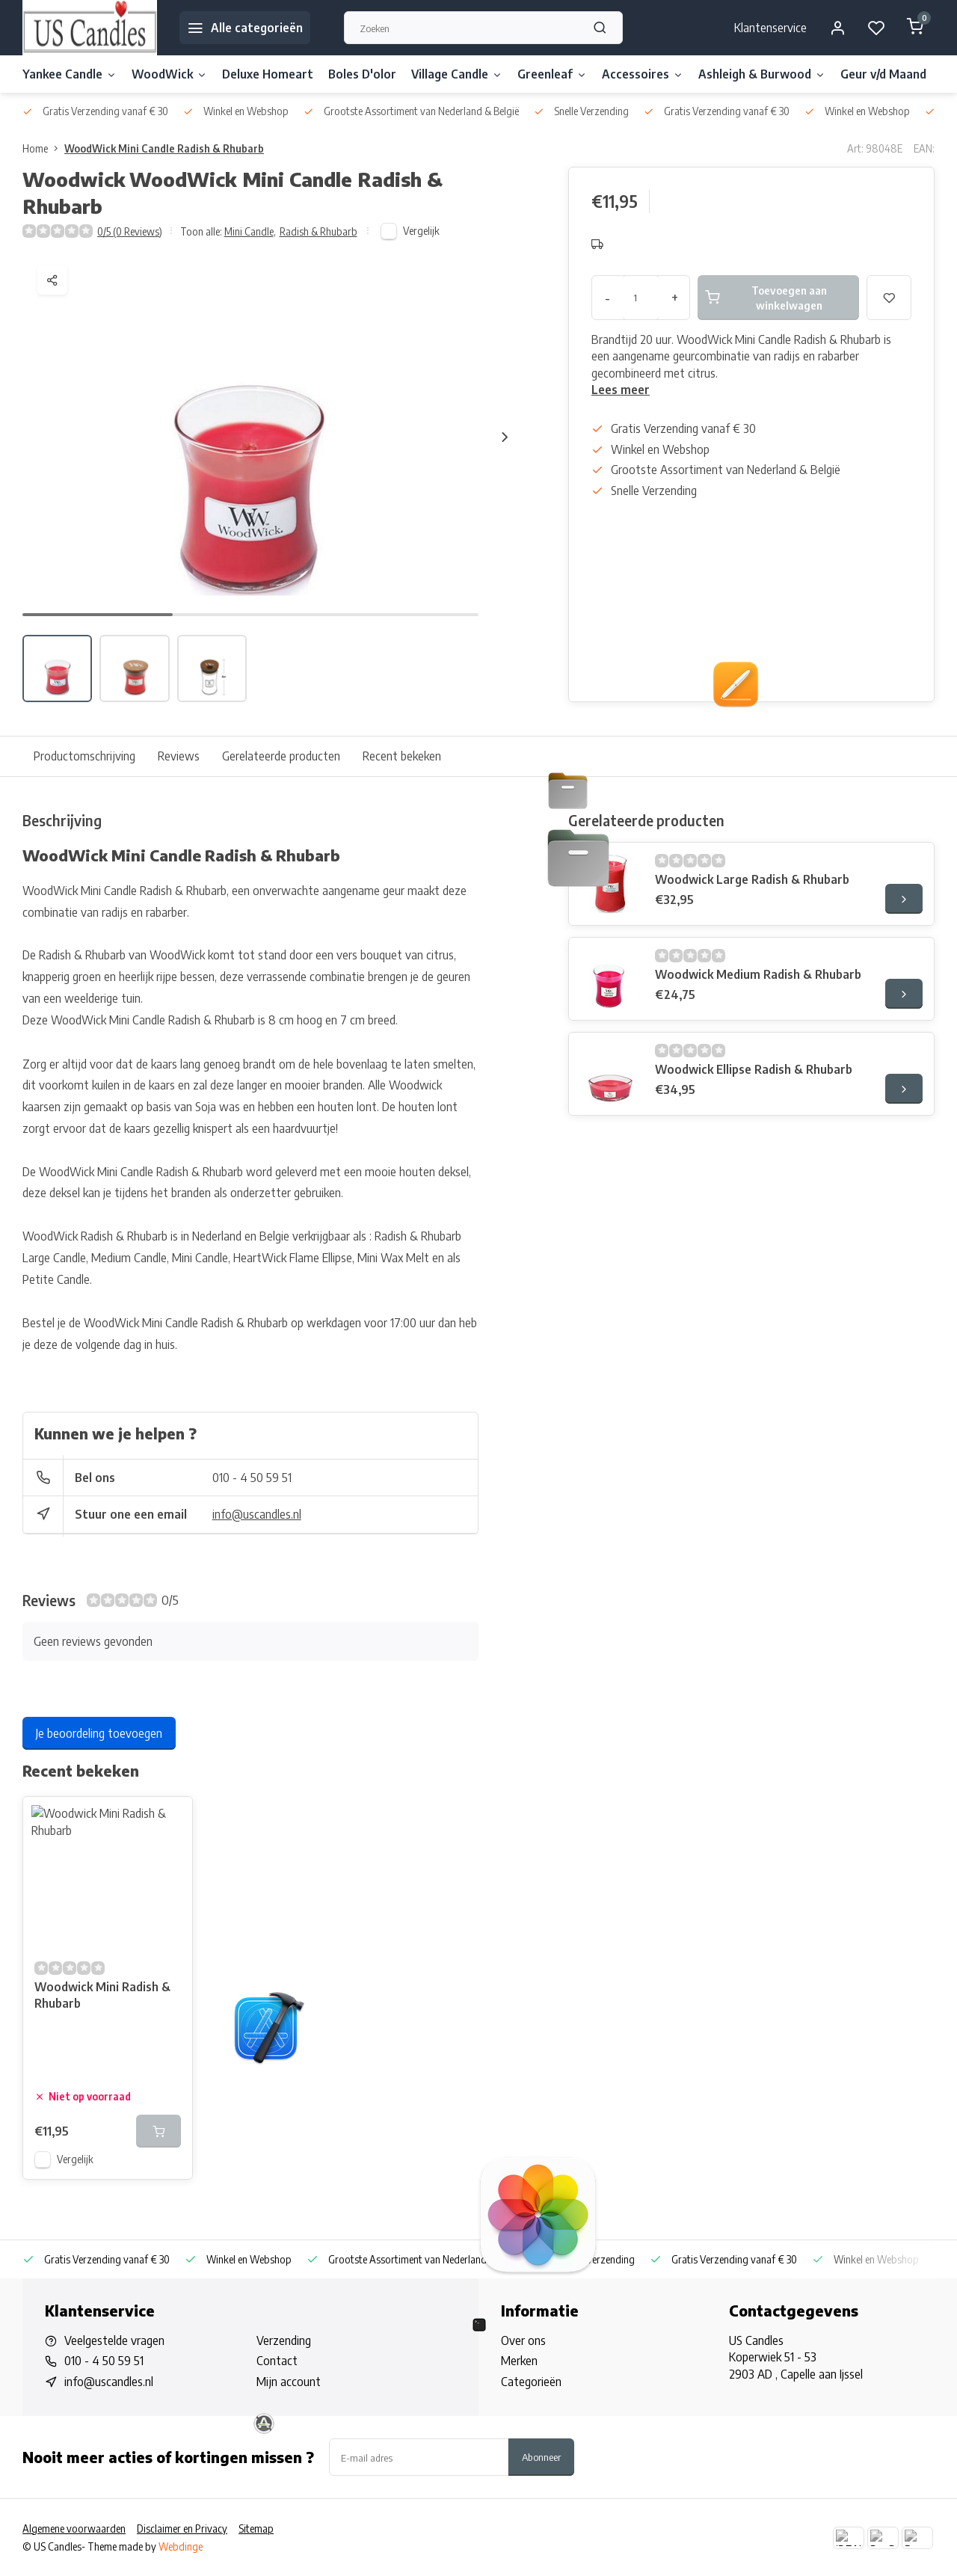 This screenshot has height=2576, width=957. I want to click on open the Photos app, so click(538, 2214).